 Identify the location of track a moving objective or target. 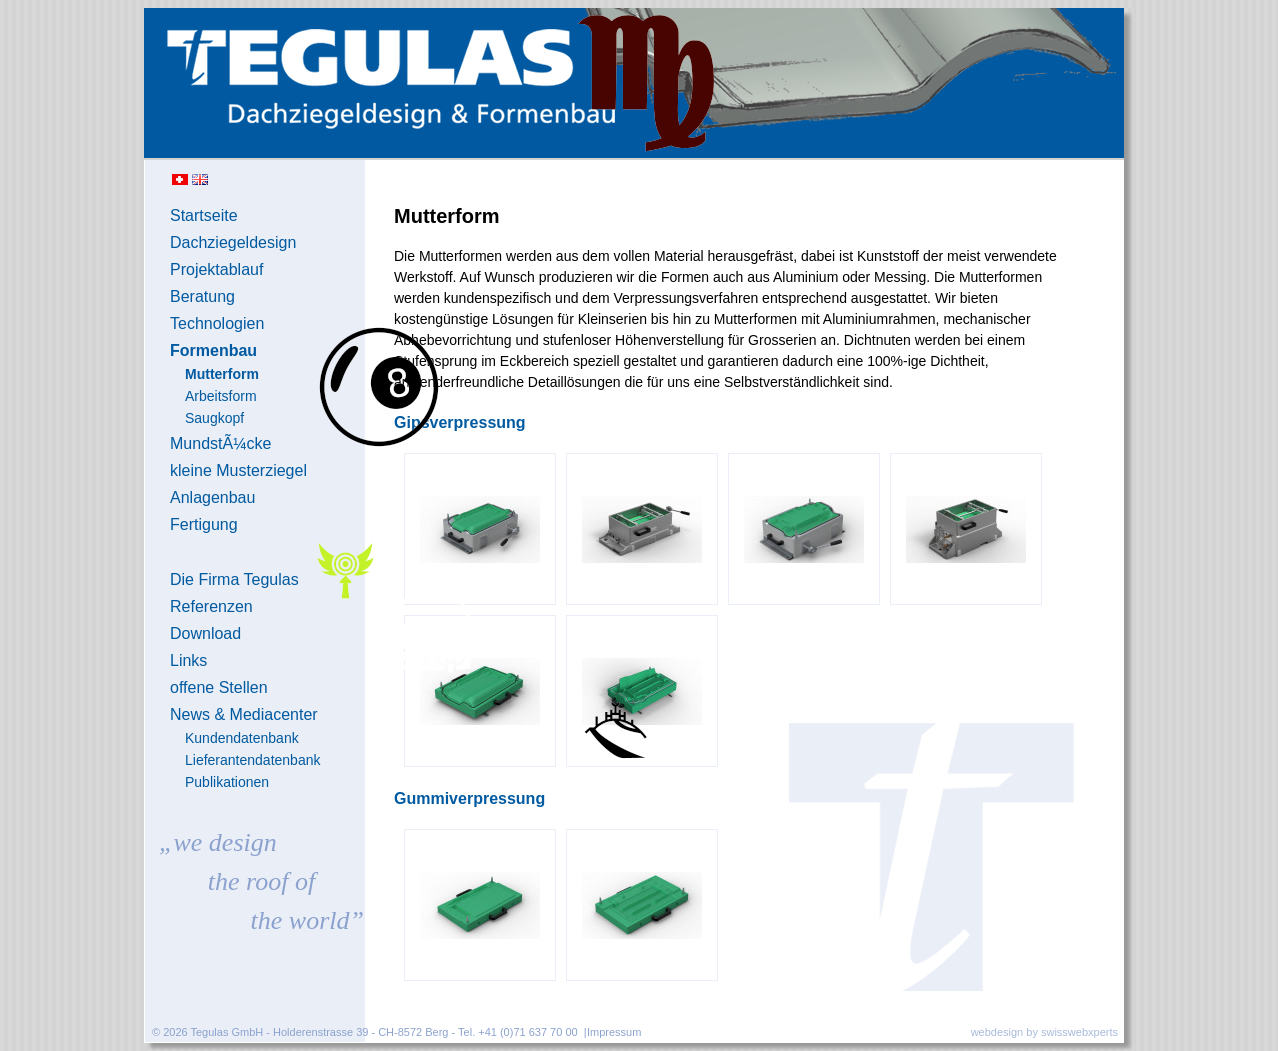
(345, 570).